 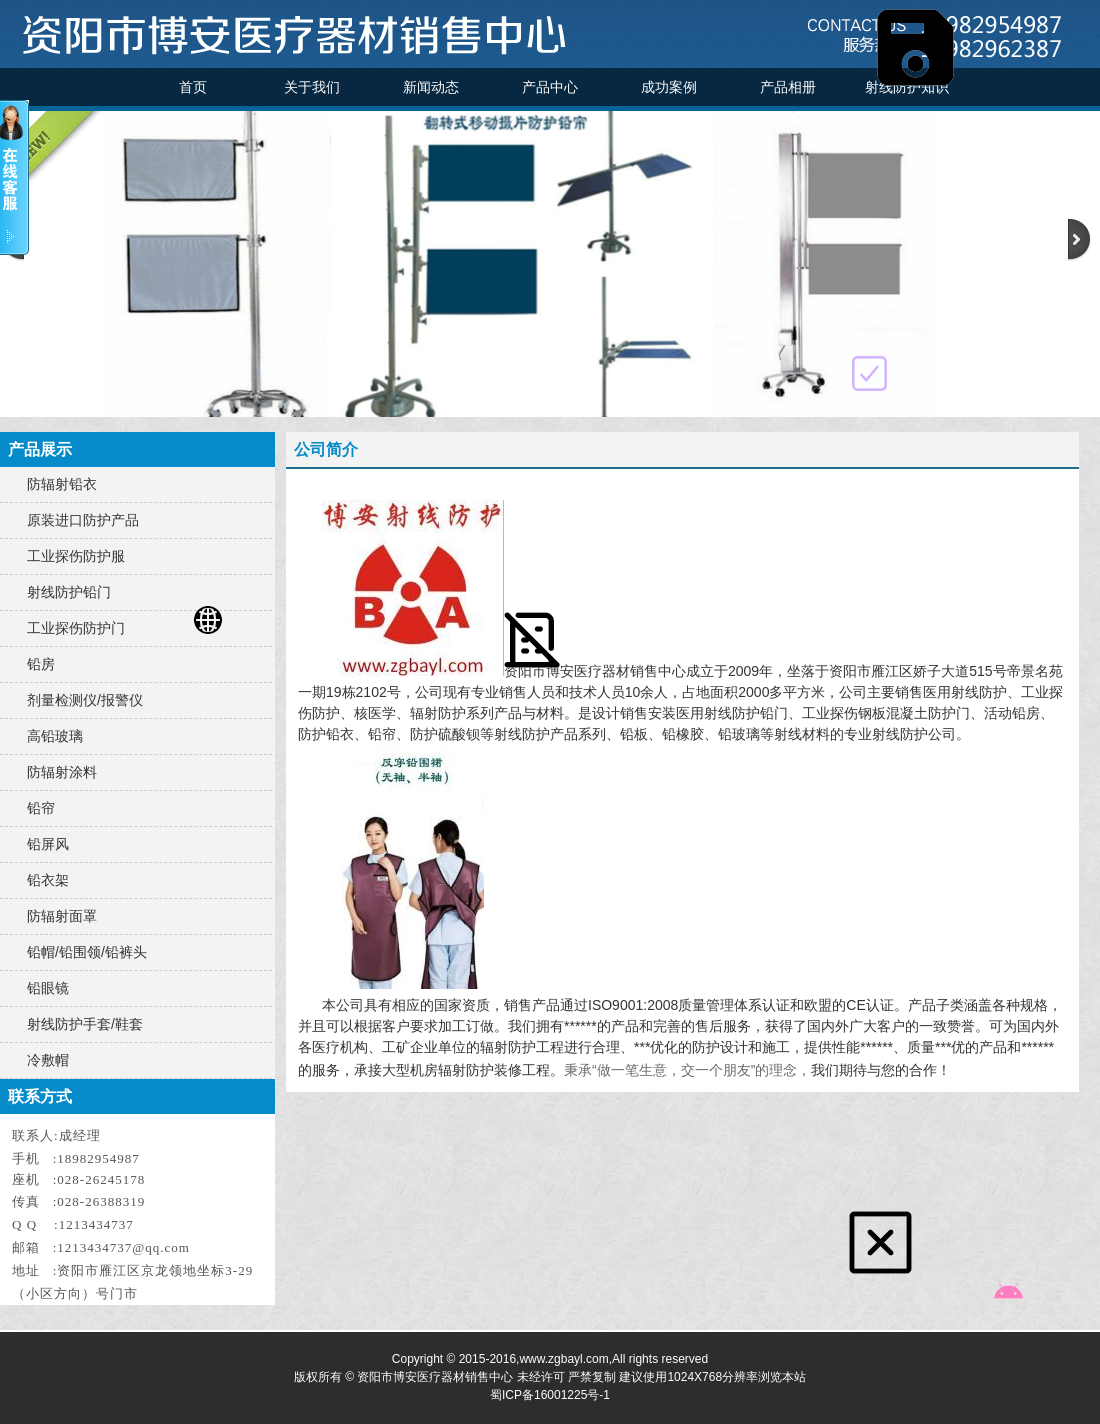 What do you see at coordinates (1008, 1290) in the screenshot?
I see `android operating system logo` at bounding box center [1008, 1290].